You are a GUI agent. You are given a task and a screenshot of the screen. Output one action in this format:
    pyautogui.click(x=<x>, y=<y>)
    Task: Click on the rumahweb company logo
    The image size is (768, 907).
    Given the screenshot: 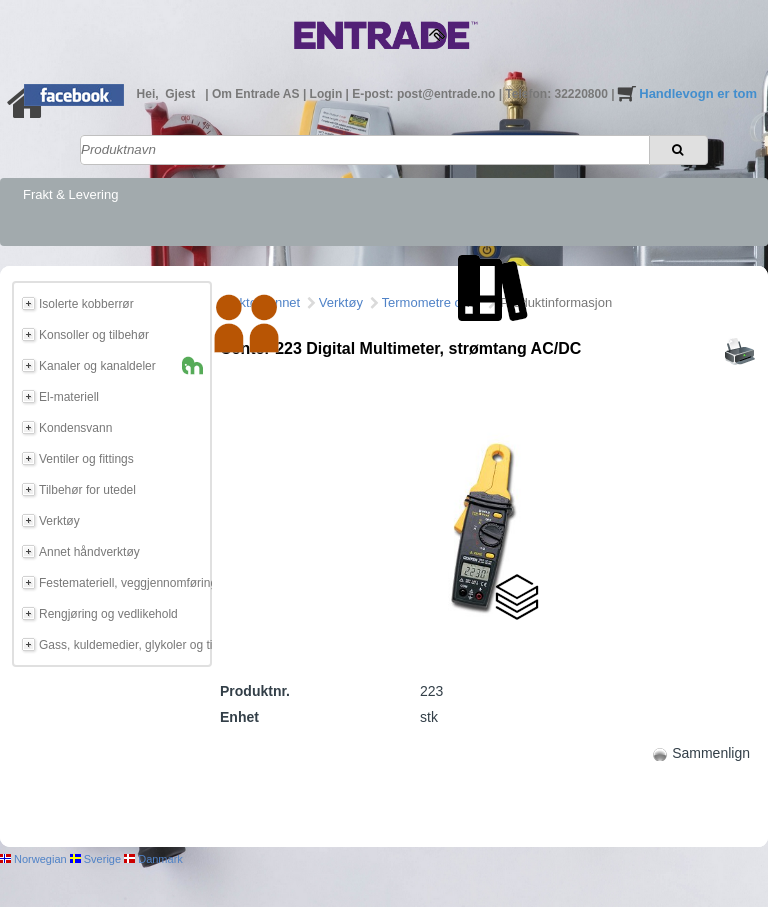 What is the action you would take?
    pyautogui.click(x=437, y=35)
    